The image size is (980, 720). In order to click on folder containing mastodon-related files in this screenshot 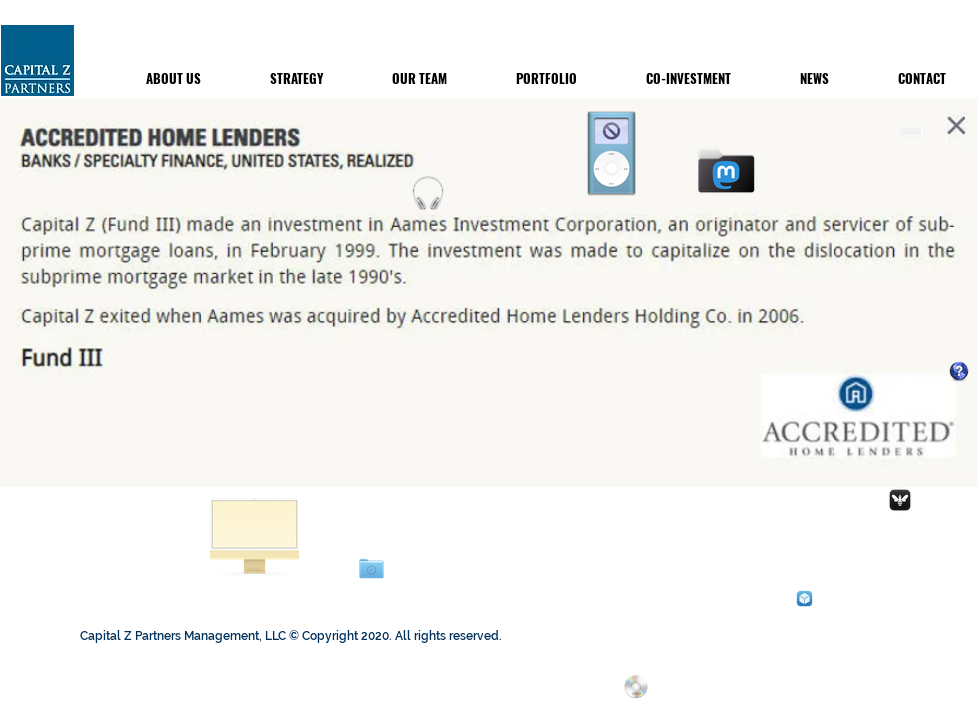, I will do `click(726, 172)`.